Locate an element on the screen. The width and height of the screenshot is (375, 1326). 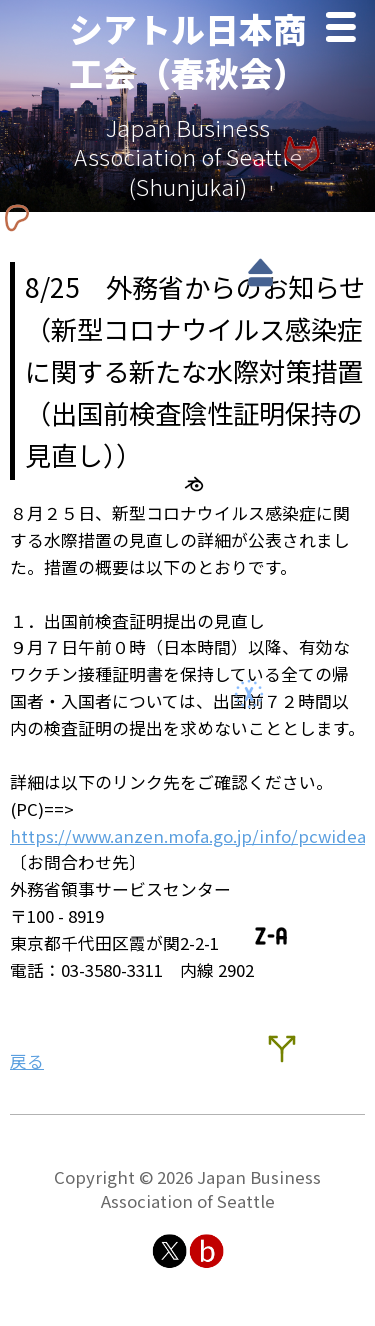
open blender 3d modeling software is located at coordinates (194, 484).